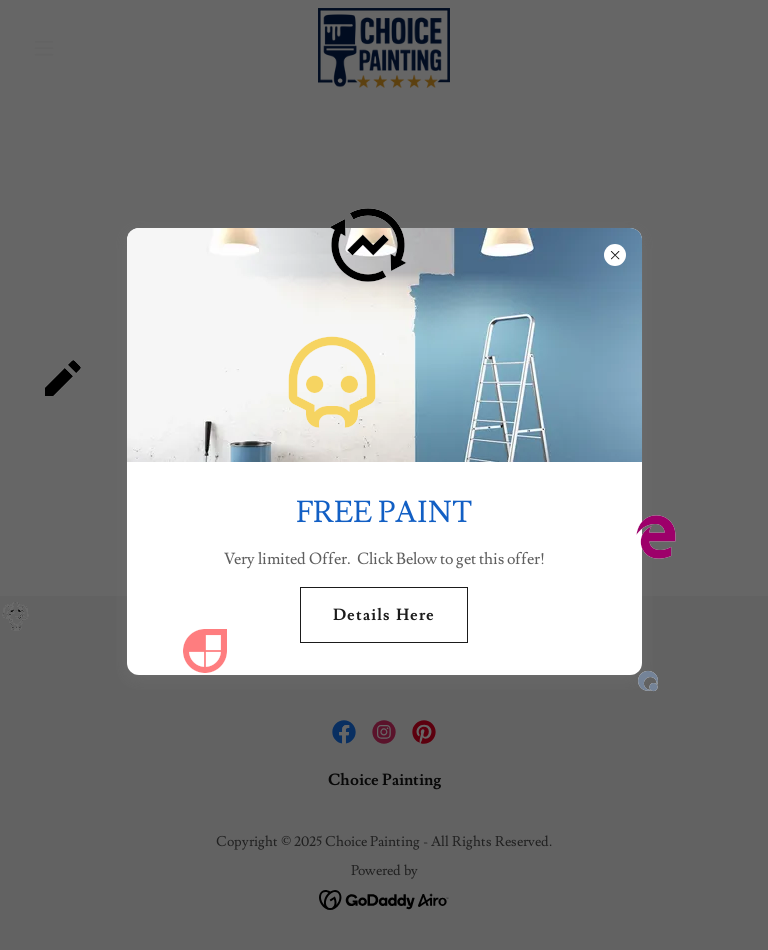 This screenshot has width=768, height=950. I want to click on indicates dangerous or hazardous content, so click(332, 380).